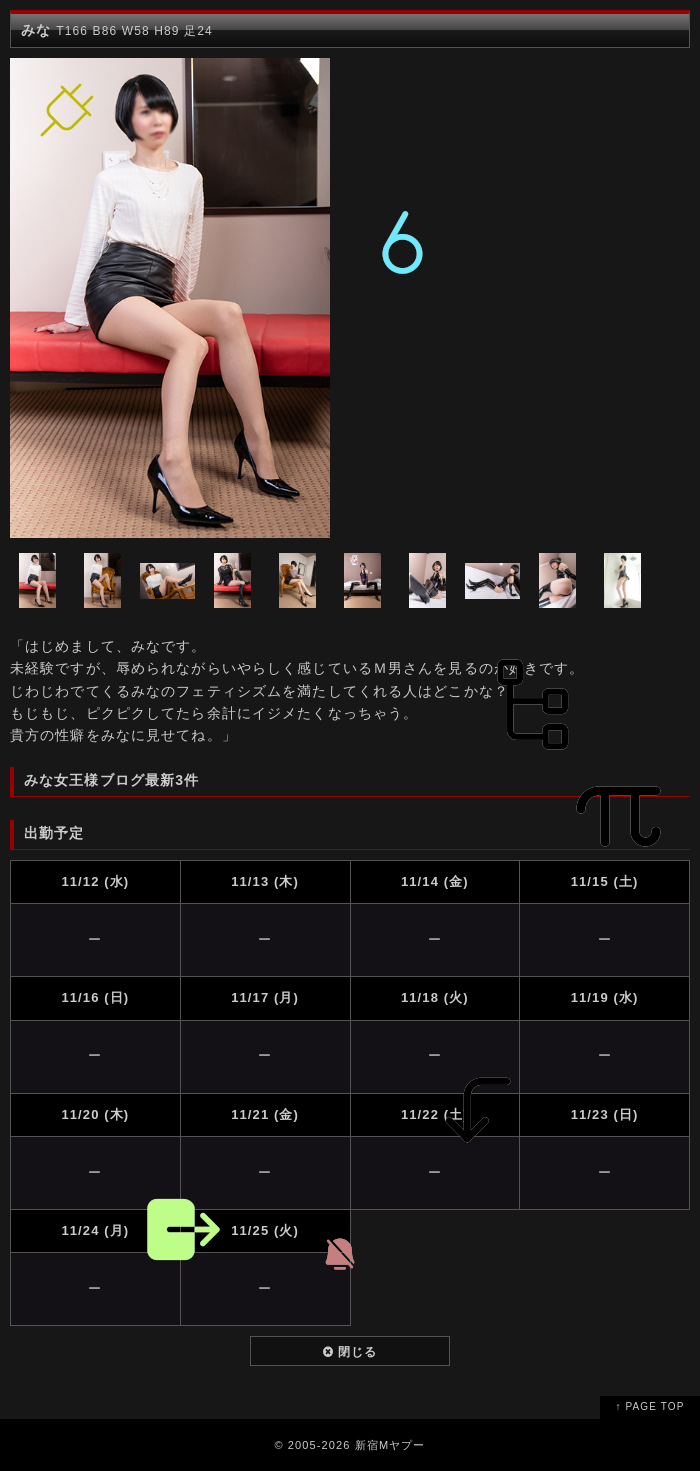  Describe the element at coordinates (529, 704) in the screenshot. I see `view hierarchical folder structure` at that location.